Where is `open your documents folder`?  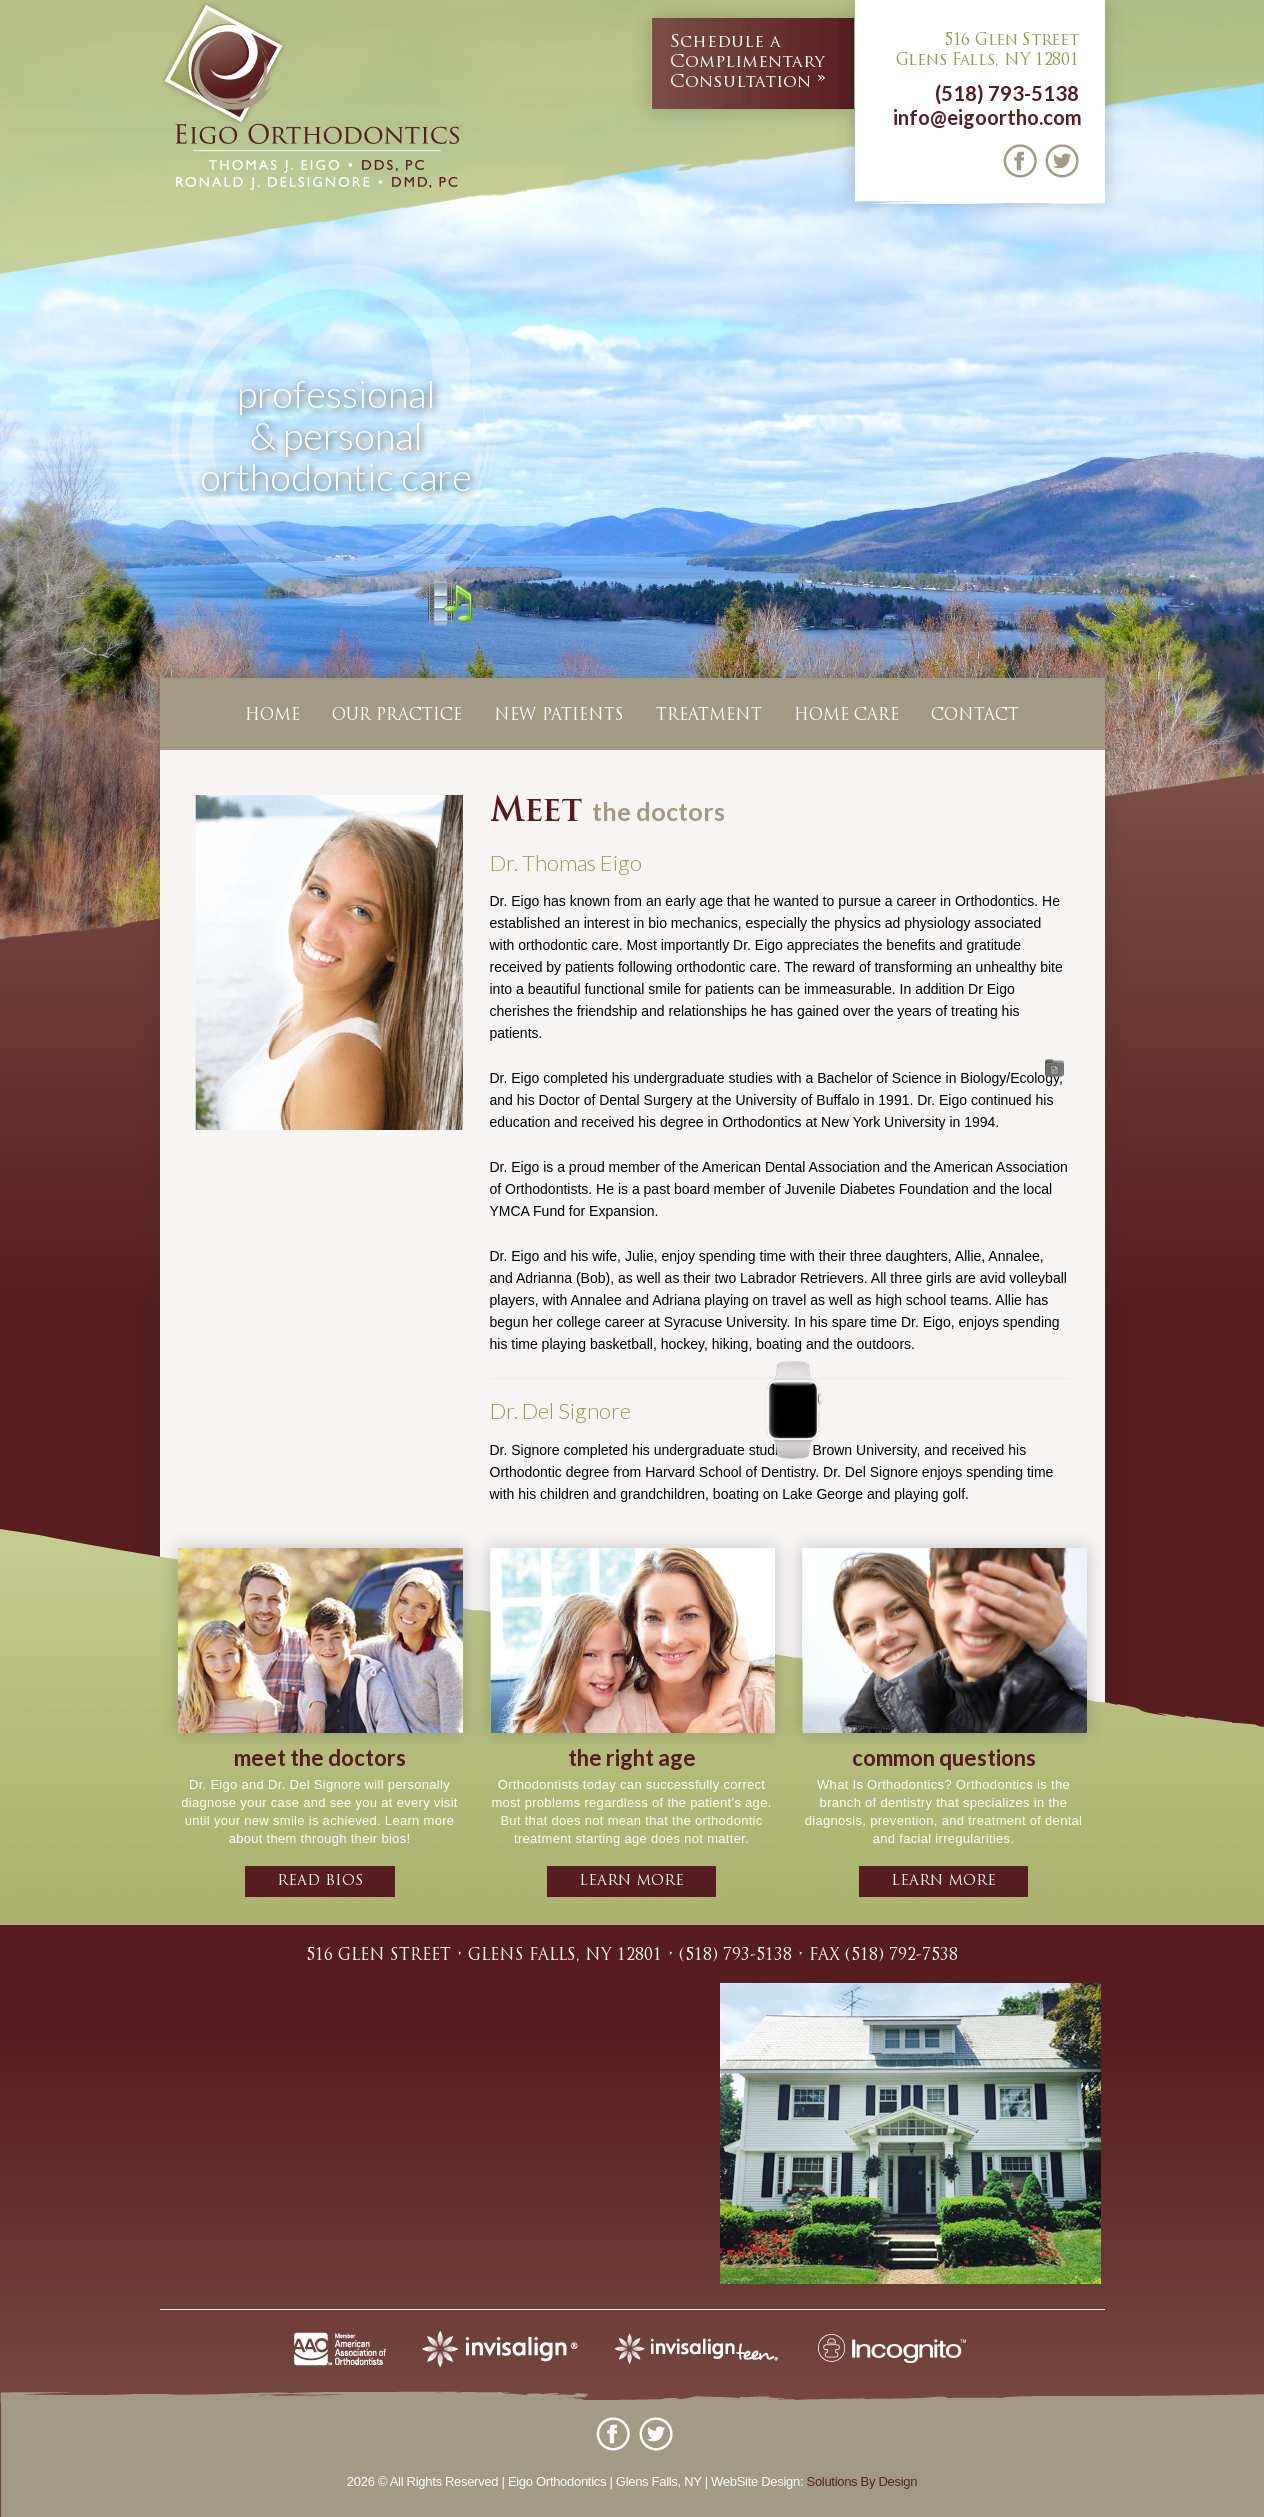 open your documents folder is located at coordinates (1054, 1067).